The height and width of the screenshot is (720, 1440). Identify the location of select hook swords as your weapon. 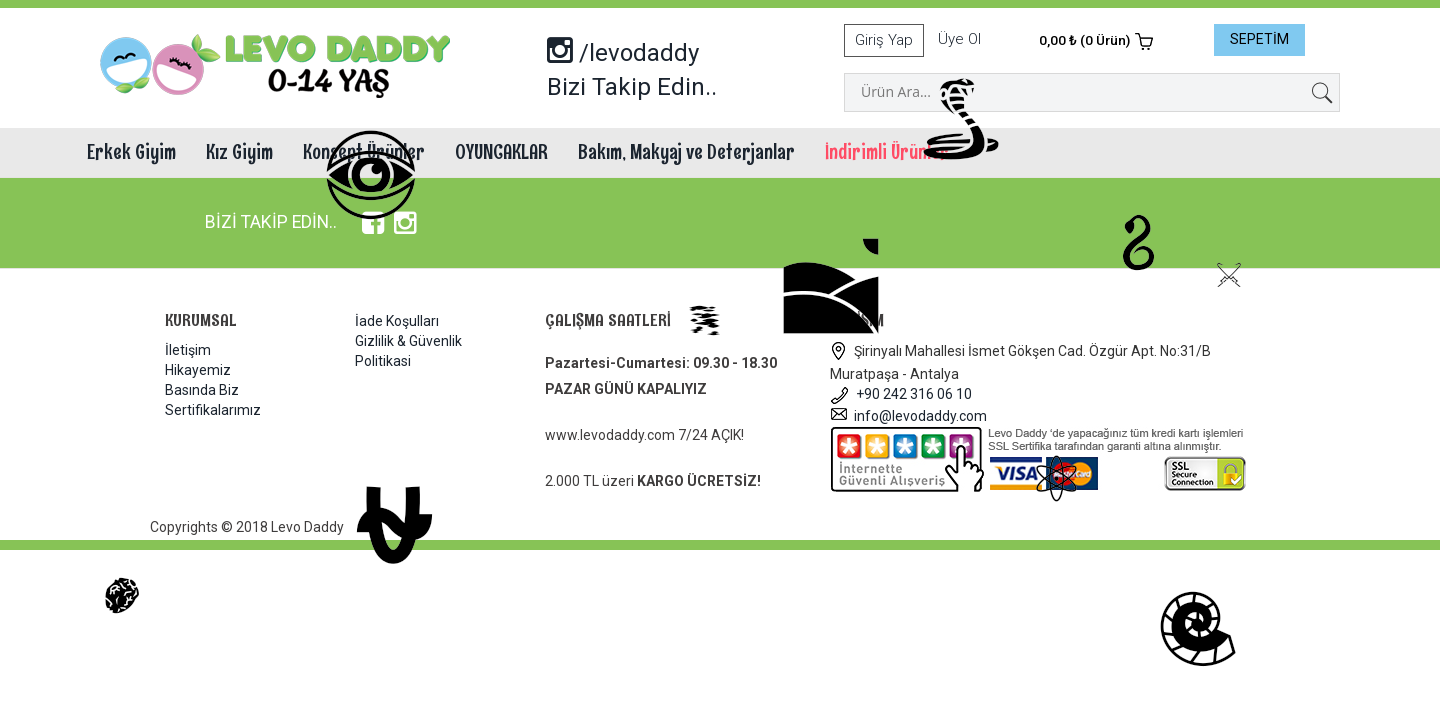
(1229, 275).